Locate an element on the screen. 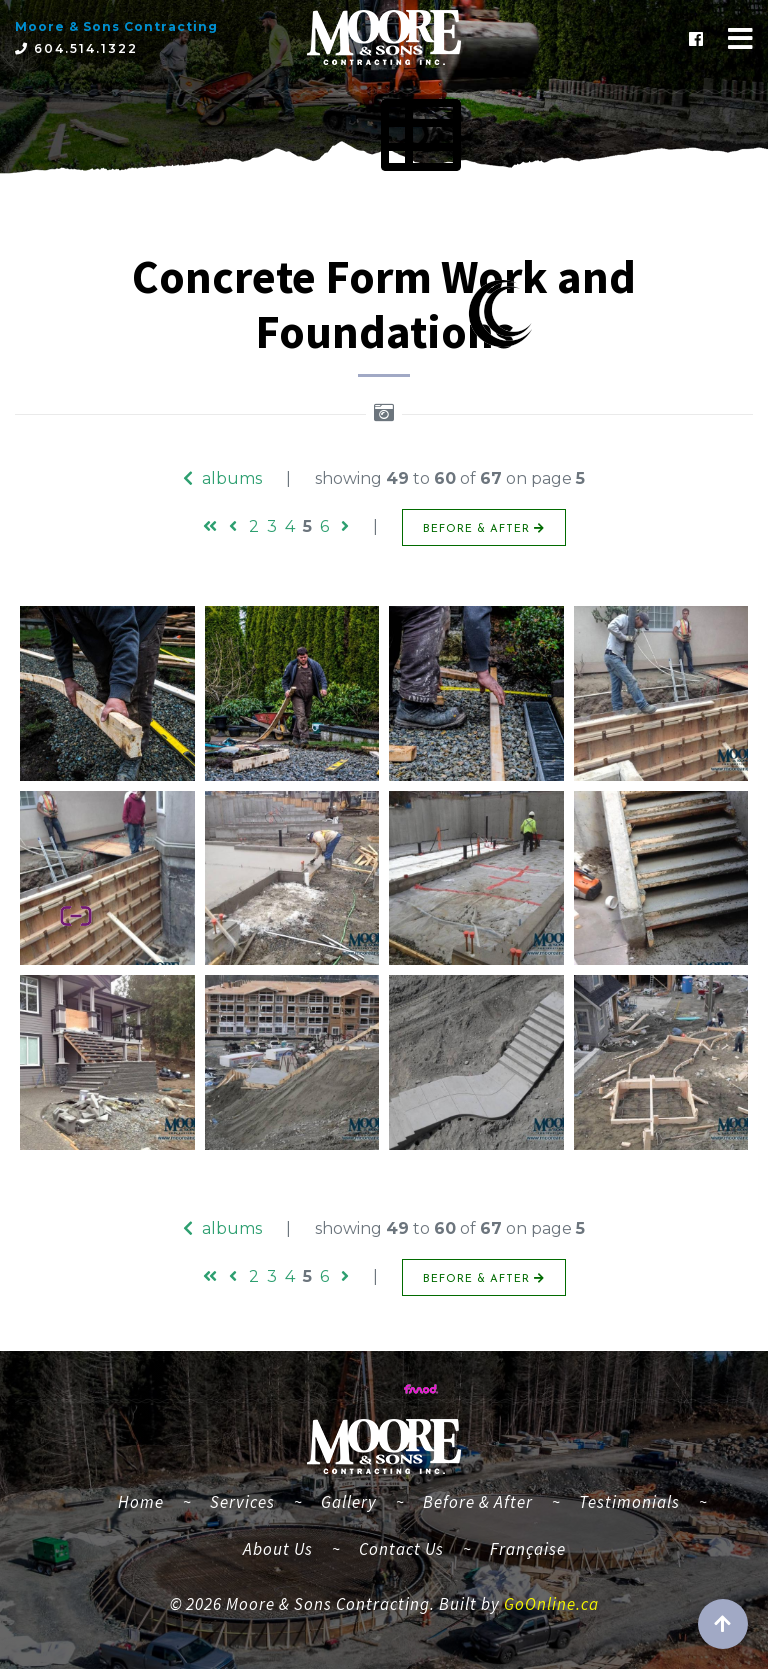 This screenshot has height=1669, width=768. contributor covenant logo indicating a code of conduct for open source projects is located at coordinates (500, 313).